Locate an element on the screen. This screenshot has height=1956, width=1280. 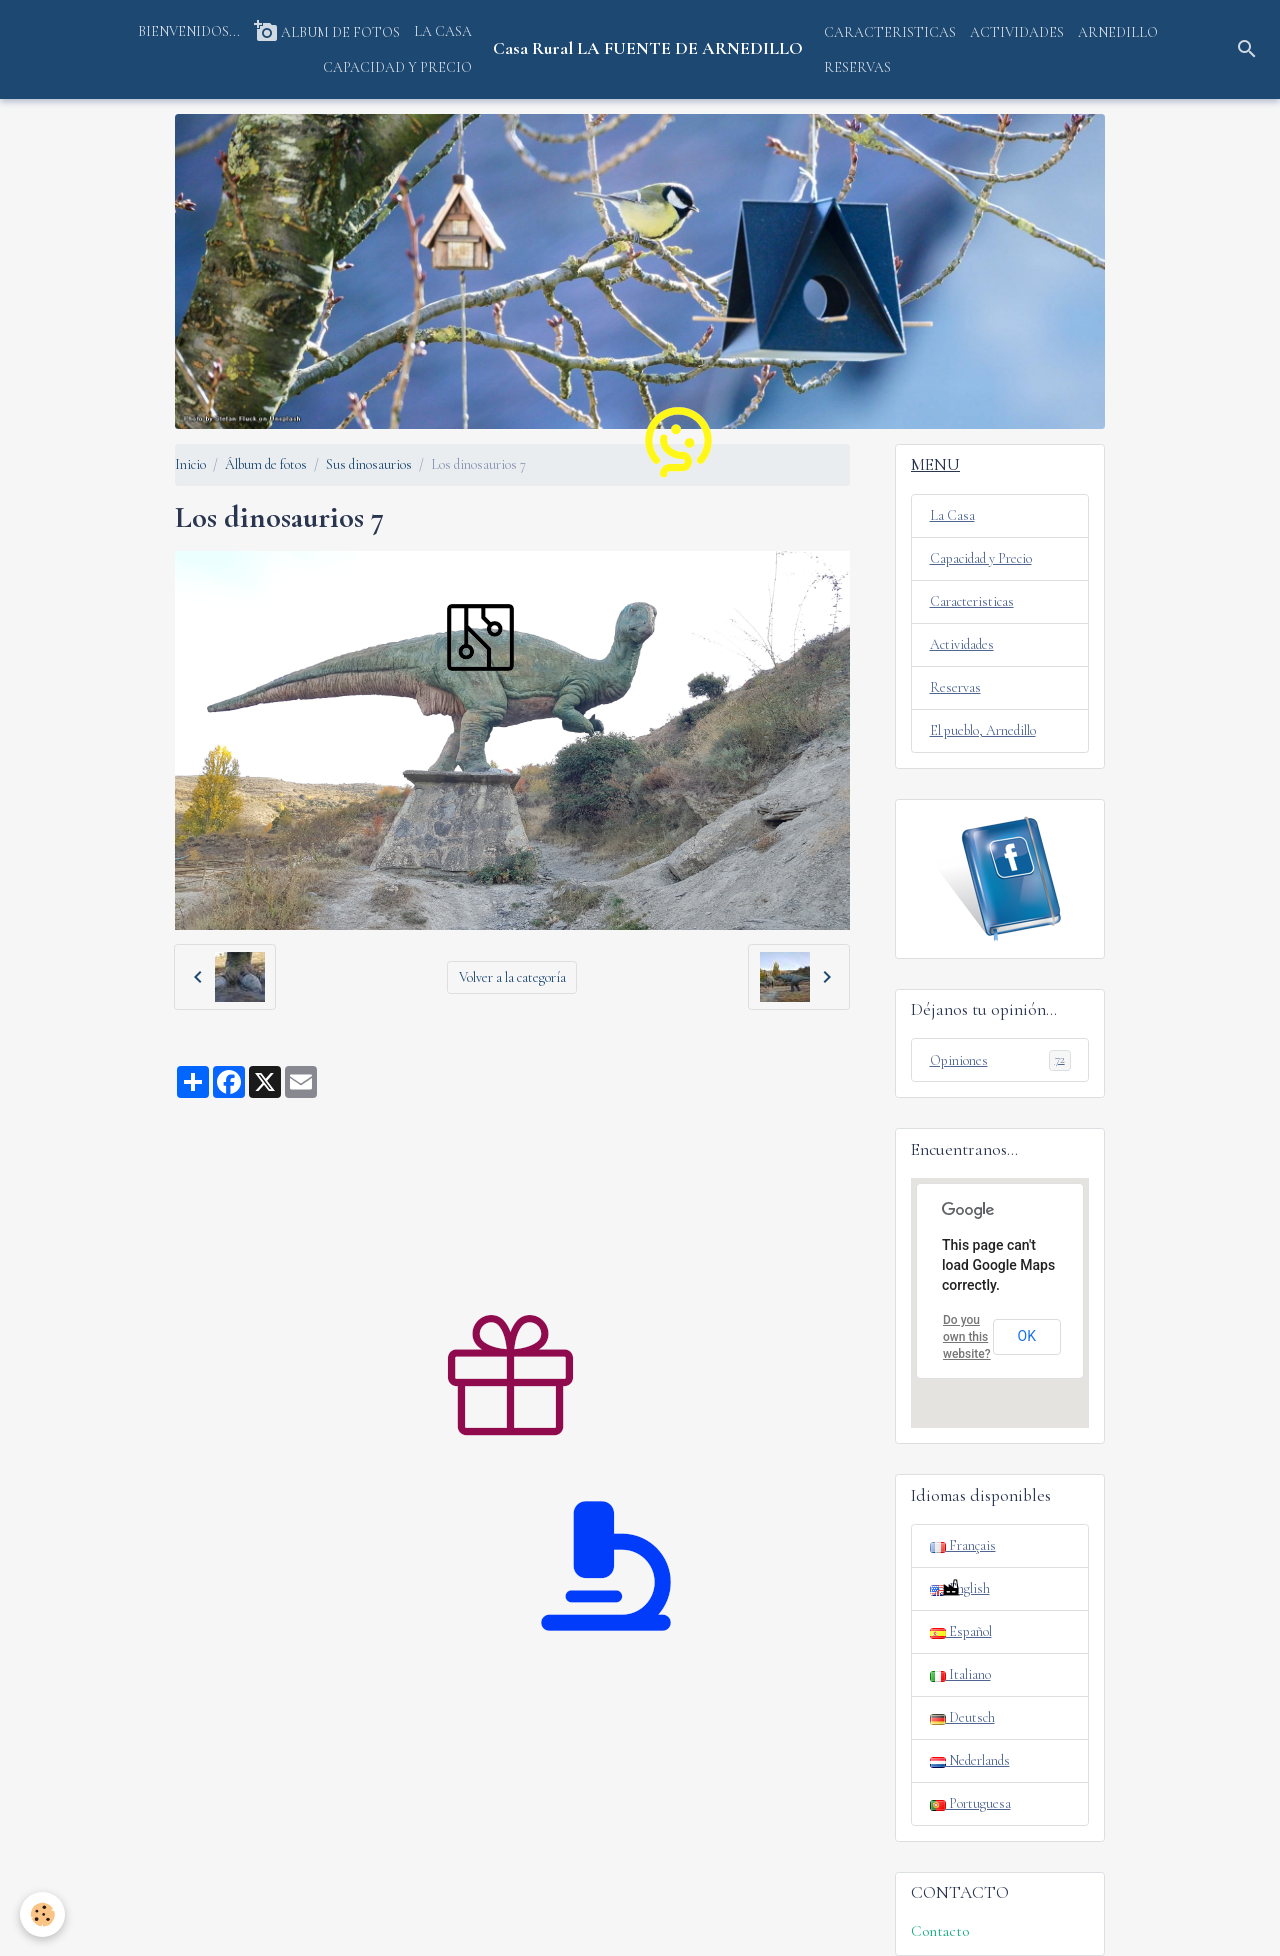
access scientific or laboratory tools is located at coordinates (606, 1566).